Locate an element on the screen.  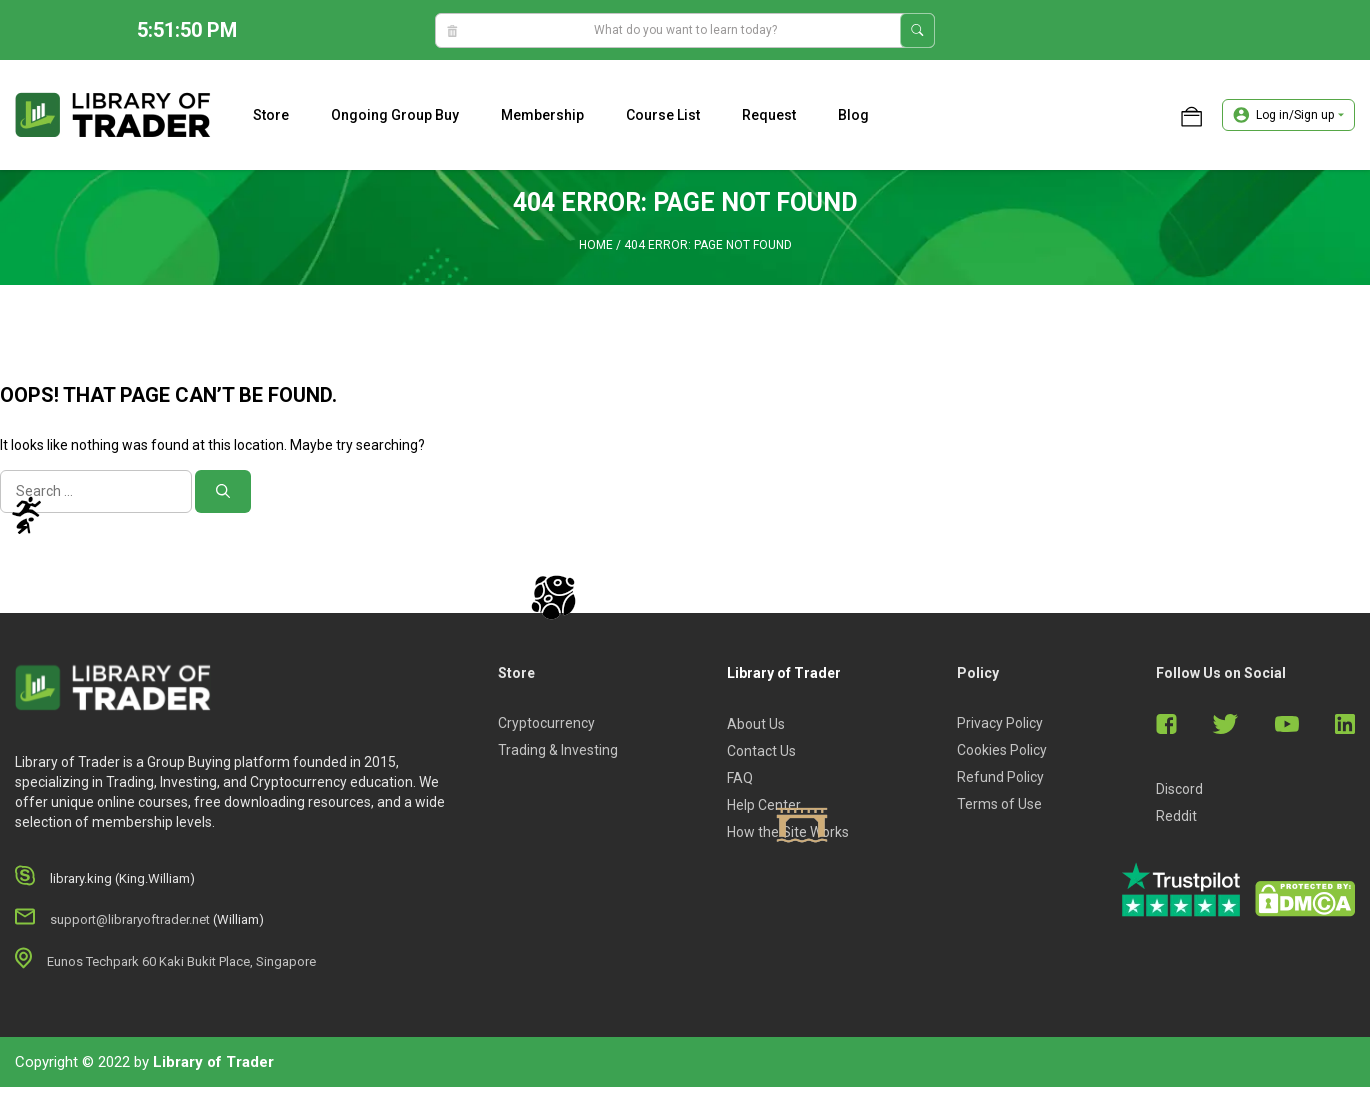
play leapfrog mini-game is located at coordinates (26, 515).